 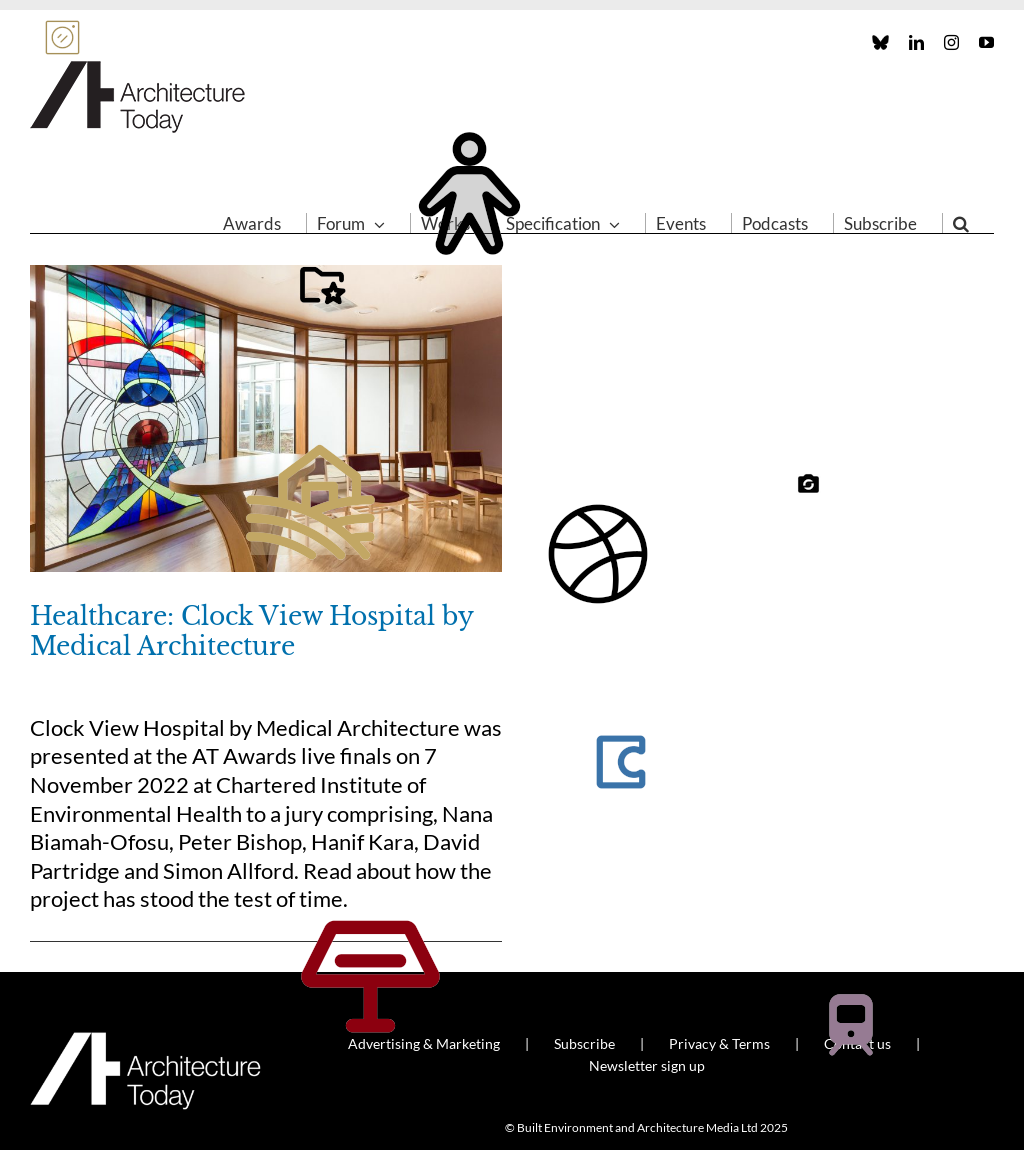 What do you see at coordinates (322, 284) in the screenshot?
I see `access starred or favorite folders` at bounding box center [322, 284].